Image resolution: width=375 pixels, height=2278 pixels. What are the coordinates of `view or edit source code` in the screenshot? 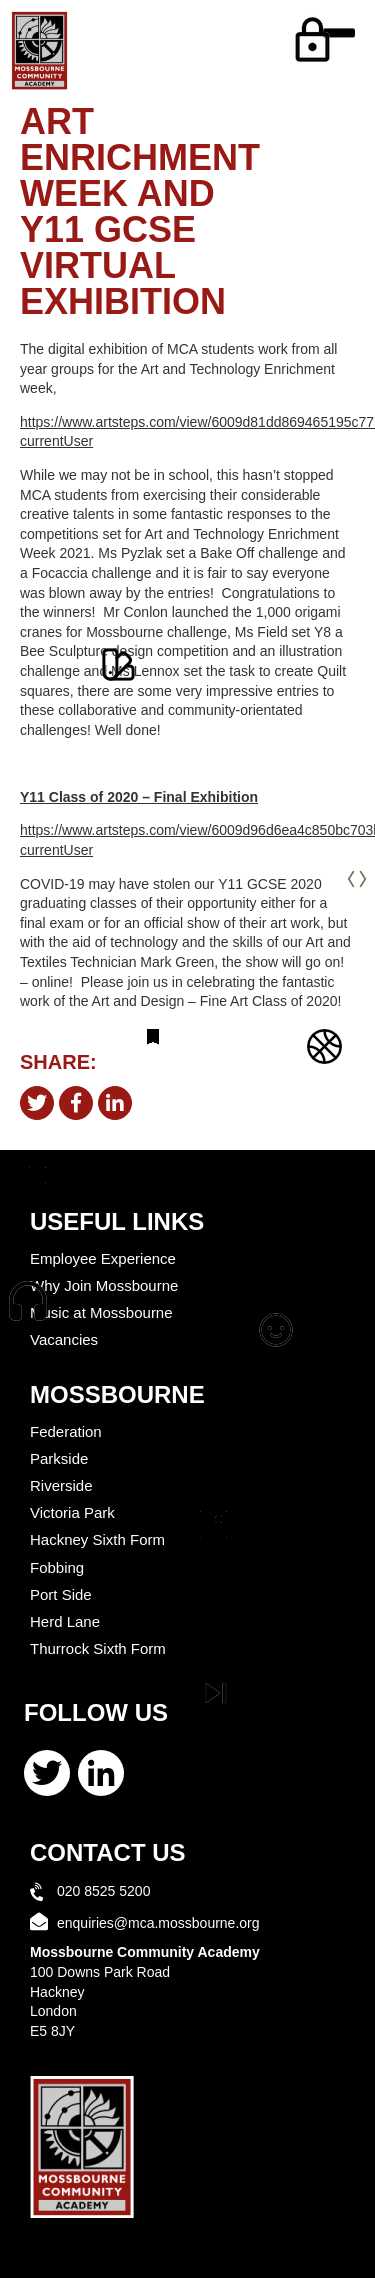 It's located at (357, 879).